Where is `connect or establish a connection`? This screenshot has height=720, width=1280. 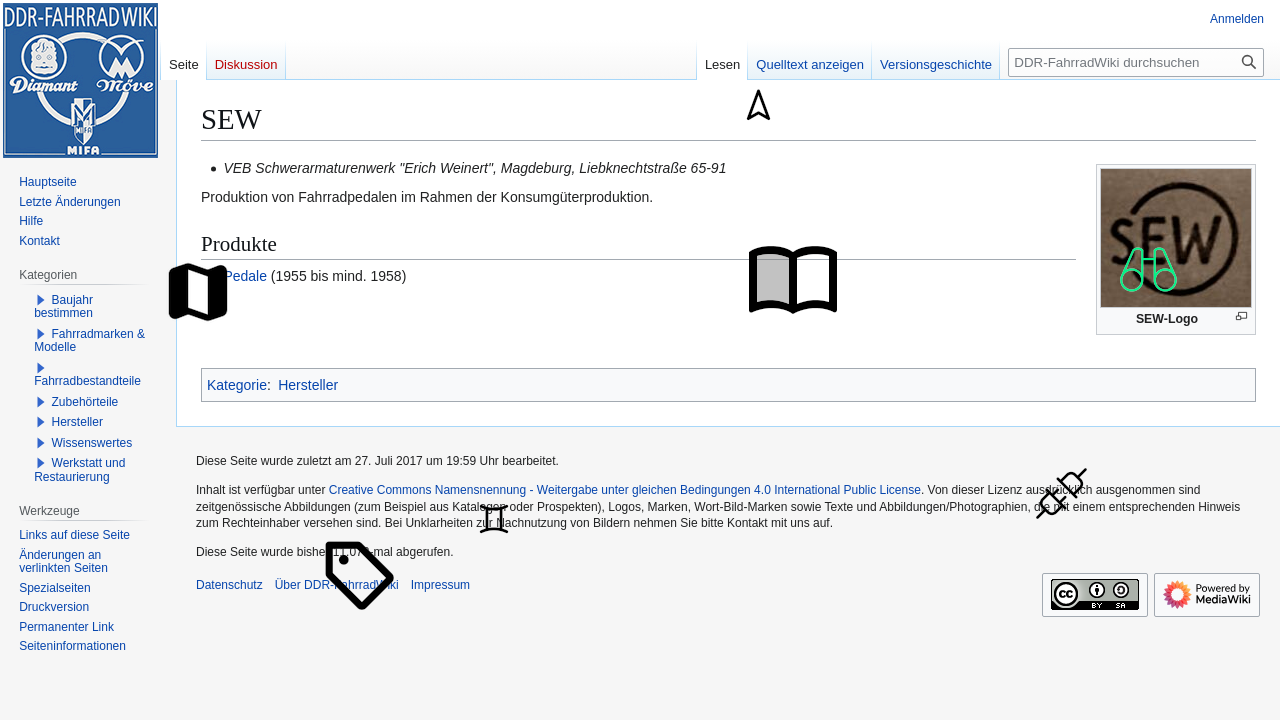 connect or establish a connection is located at coordinates (1061, 493).